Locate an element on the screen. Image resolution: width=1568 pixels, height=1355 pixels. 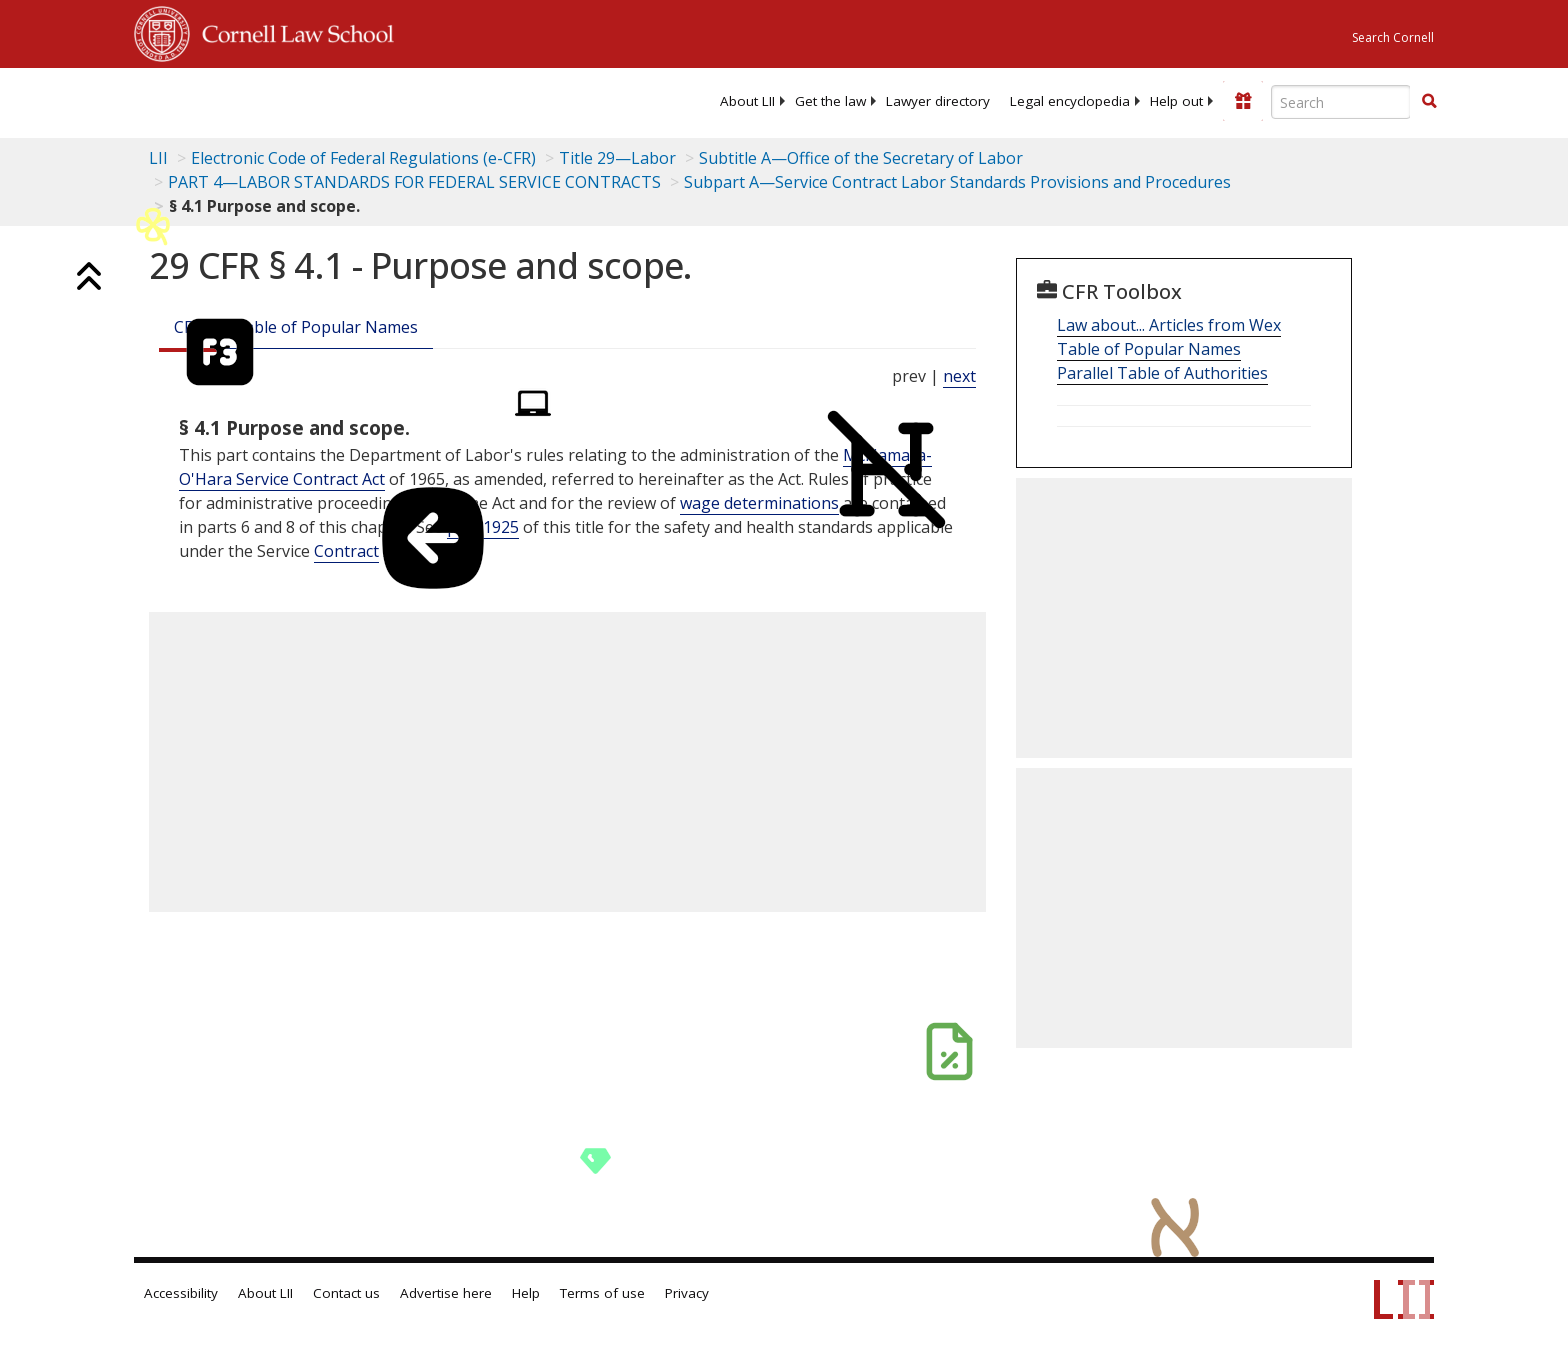
go back to the previous screen is located at coordinates (433, 538).